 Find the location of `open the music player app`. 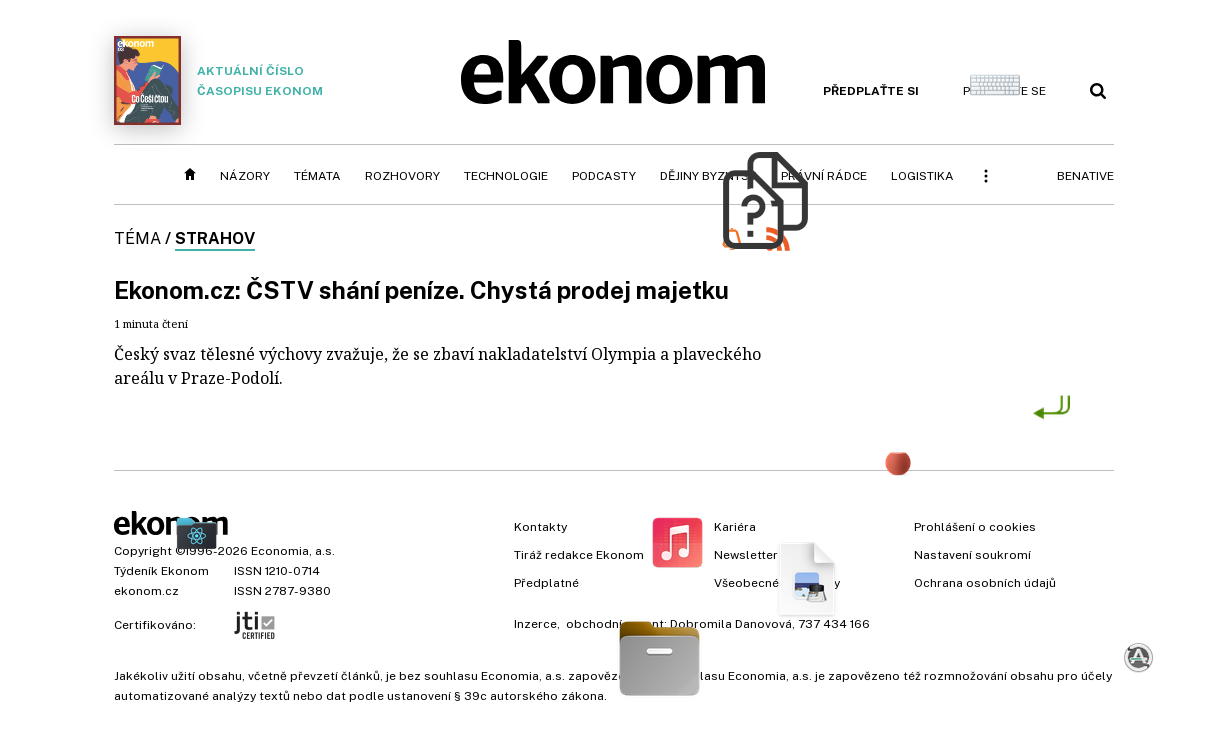

open the music player app is located at coordinates (677, 542).